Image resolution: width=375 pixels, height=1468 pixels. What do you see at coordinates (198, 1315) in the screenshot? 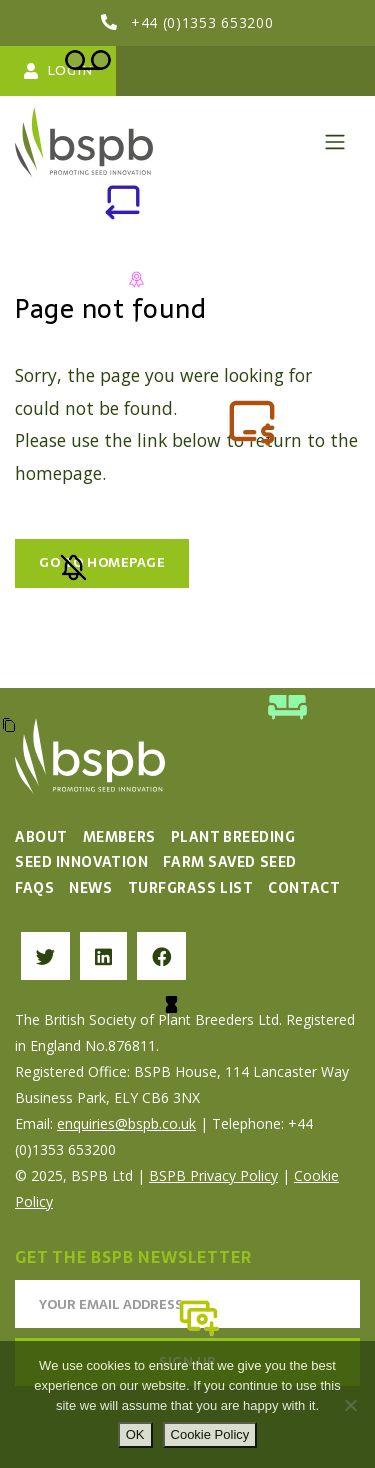
I see `add funds to your account` at bounding box center [198, 1315].